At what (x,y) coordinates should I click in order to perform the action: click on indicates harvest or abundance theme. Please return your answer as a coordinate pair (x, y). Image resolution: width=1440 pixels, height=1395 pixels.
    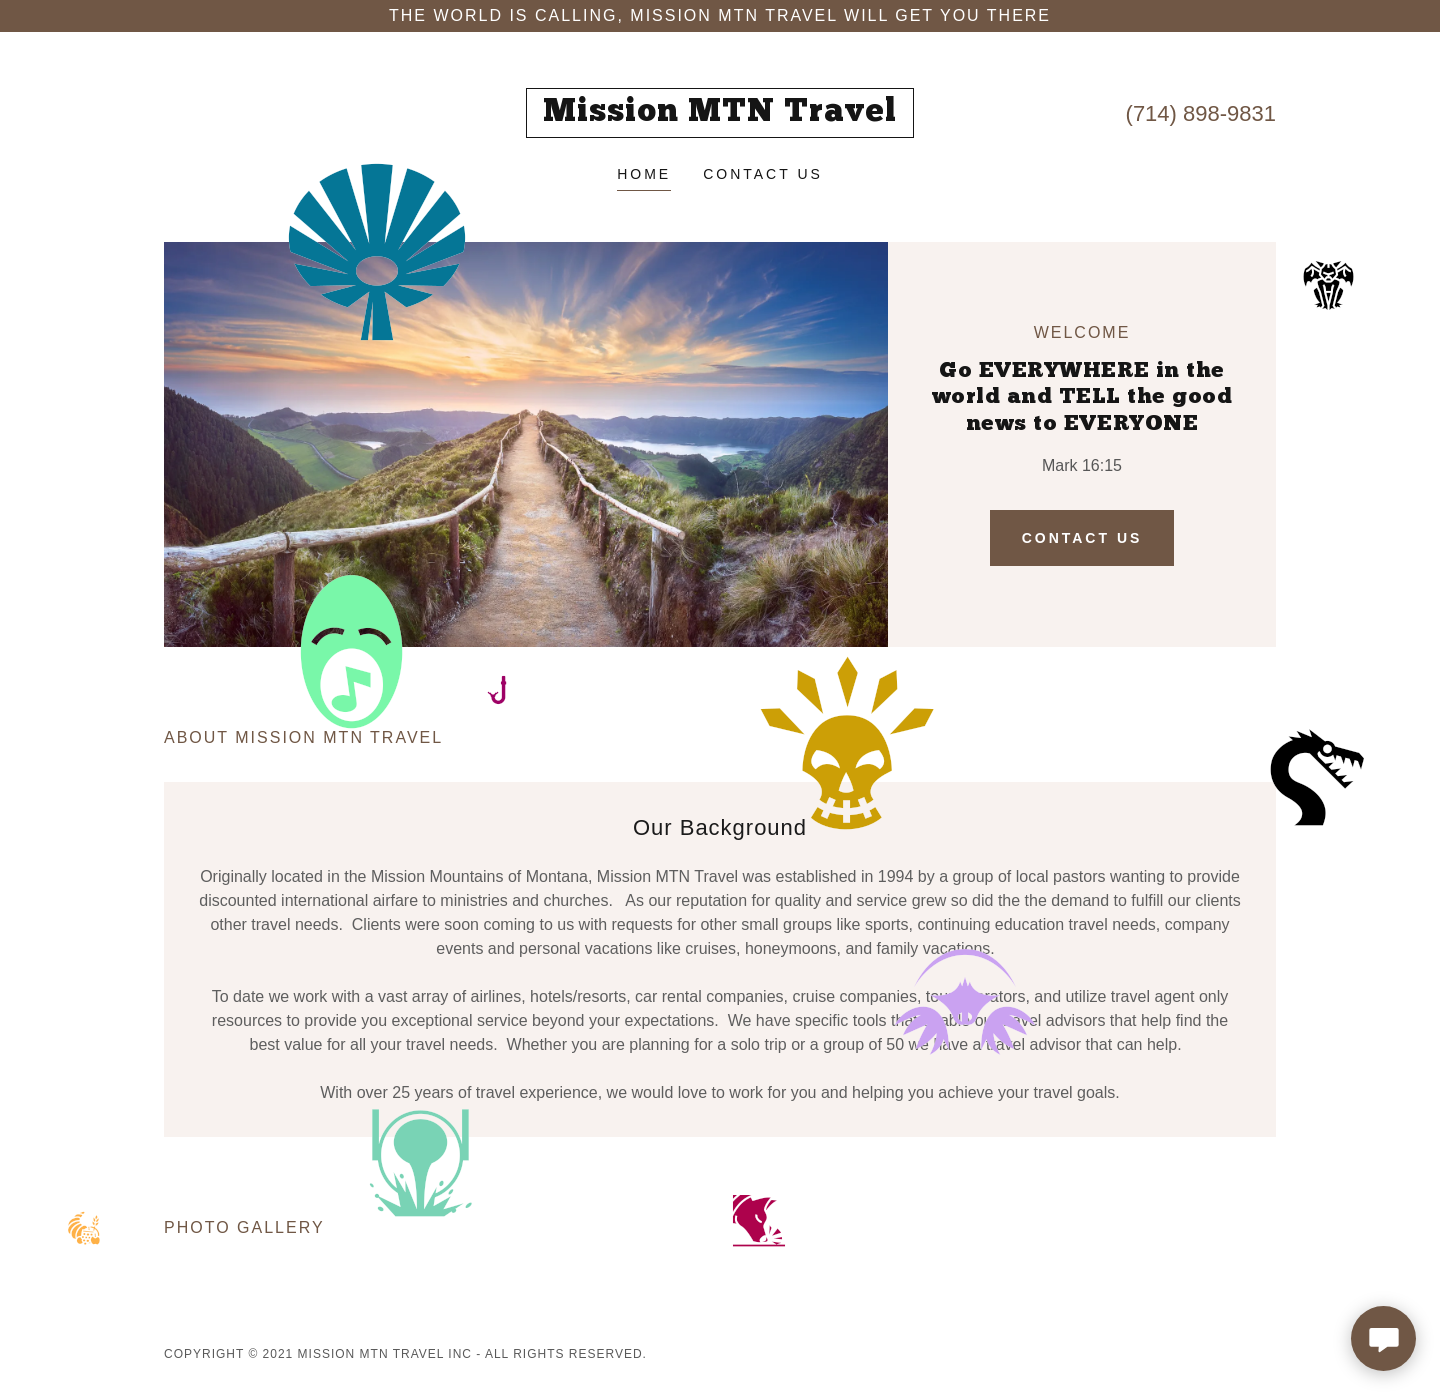
    Looking at the image, I should click on (84, 1228).